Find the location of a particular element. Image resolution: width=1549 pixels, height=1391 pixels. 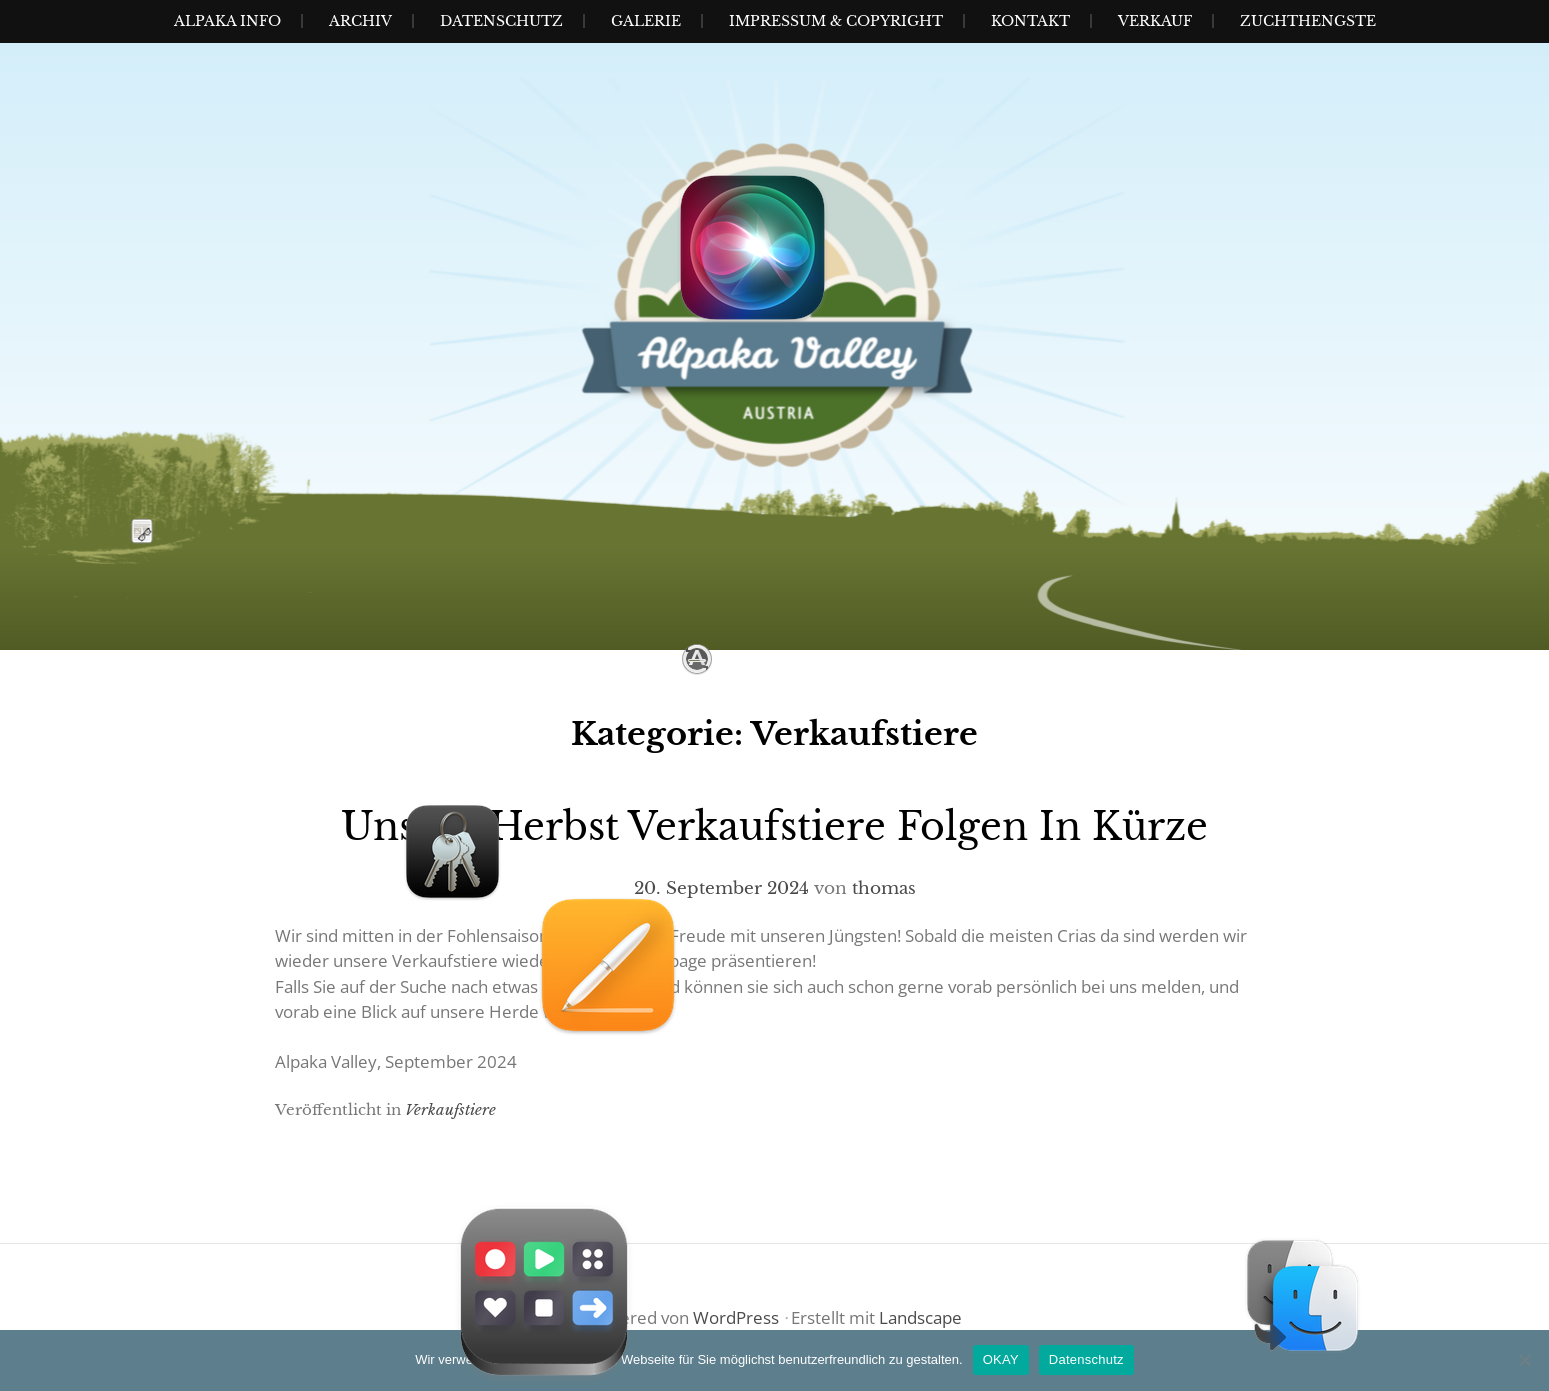

open the software updater application is located at coordinates (697, 659).